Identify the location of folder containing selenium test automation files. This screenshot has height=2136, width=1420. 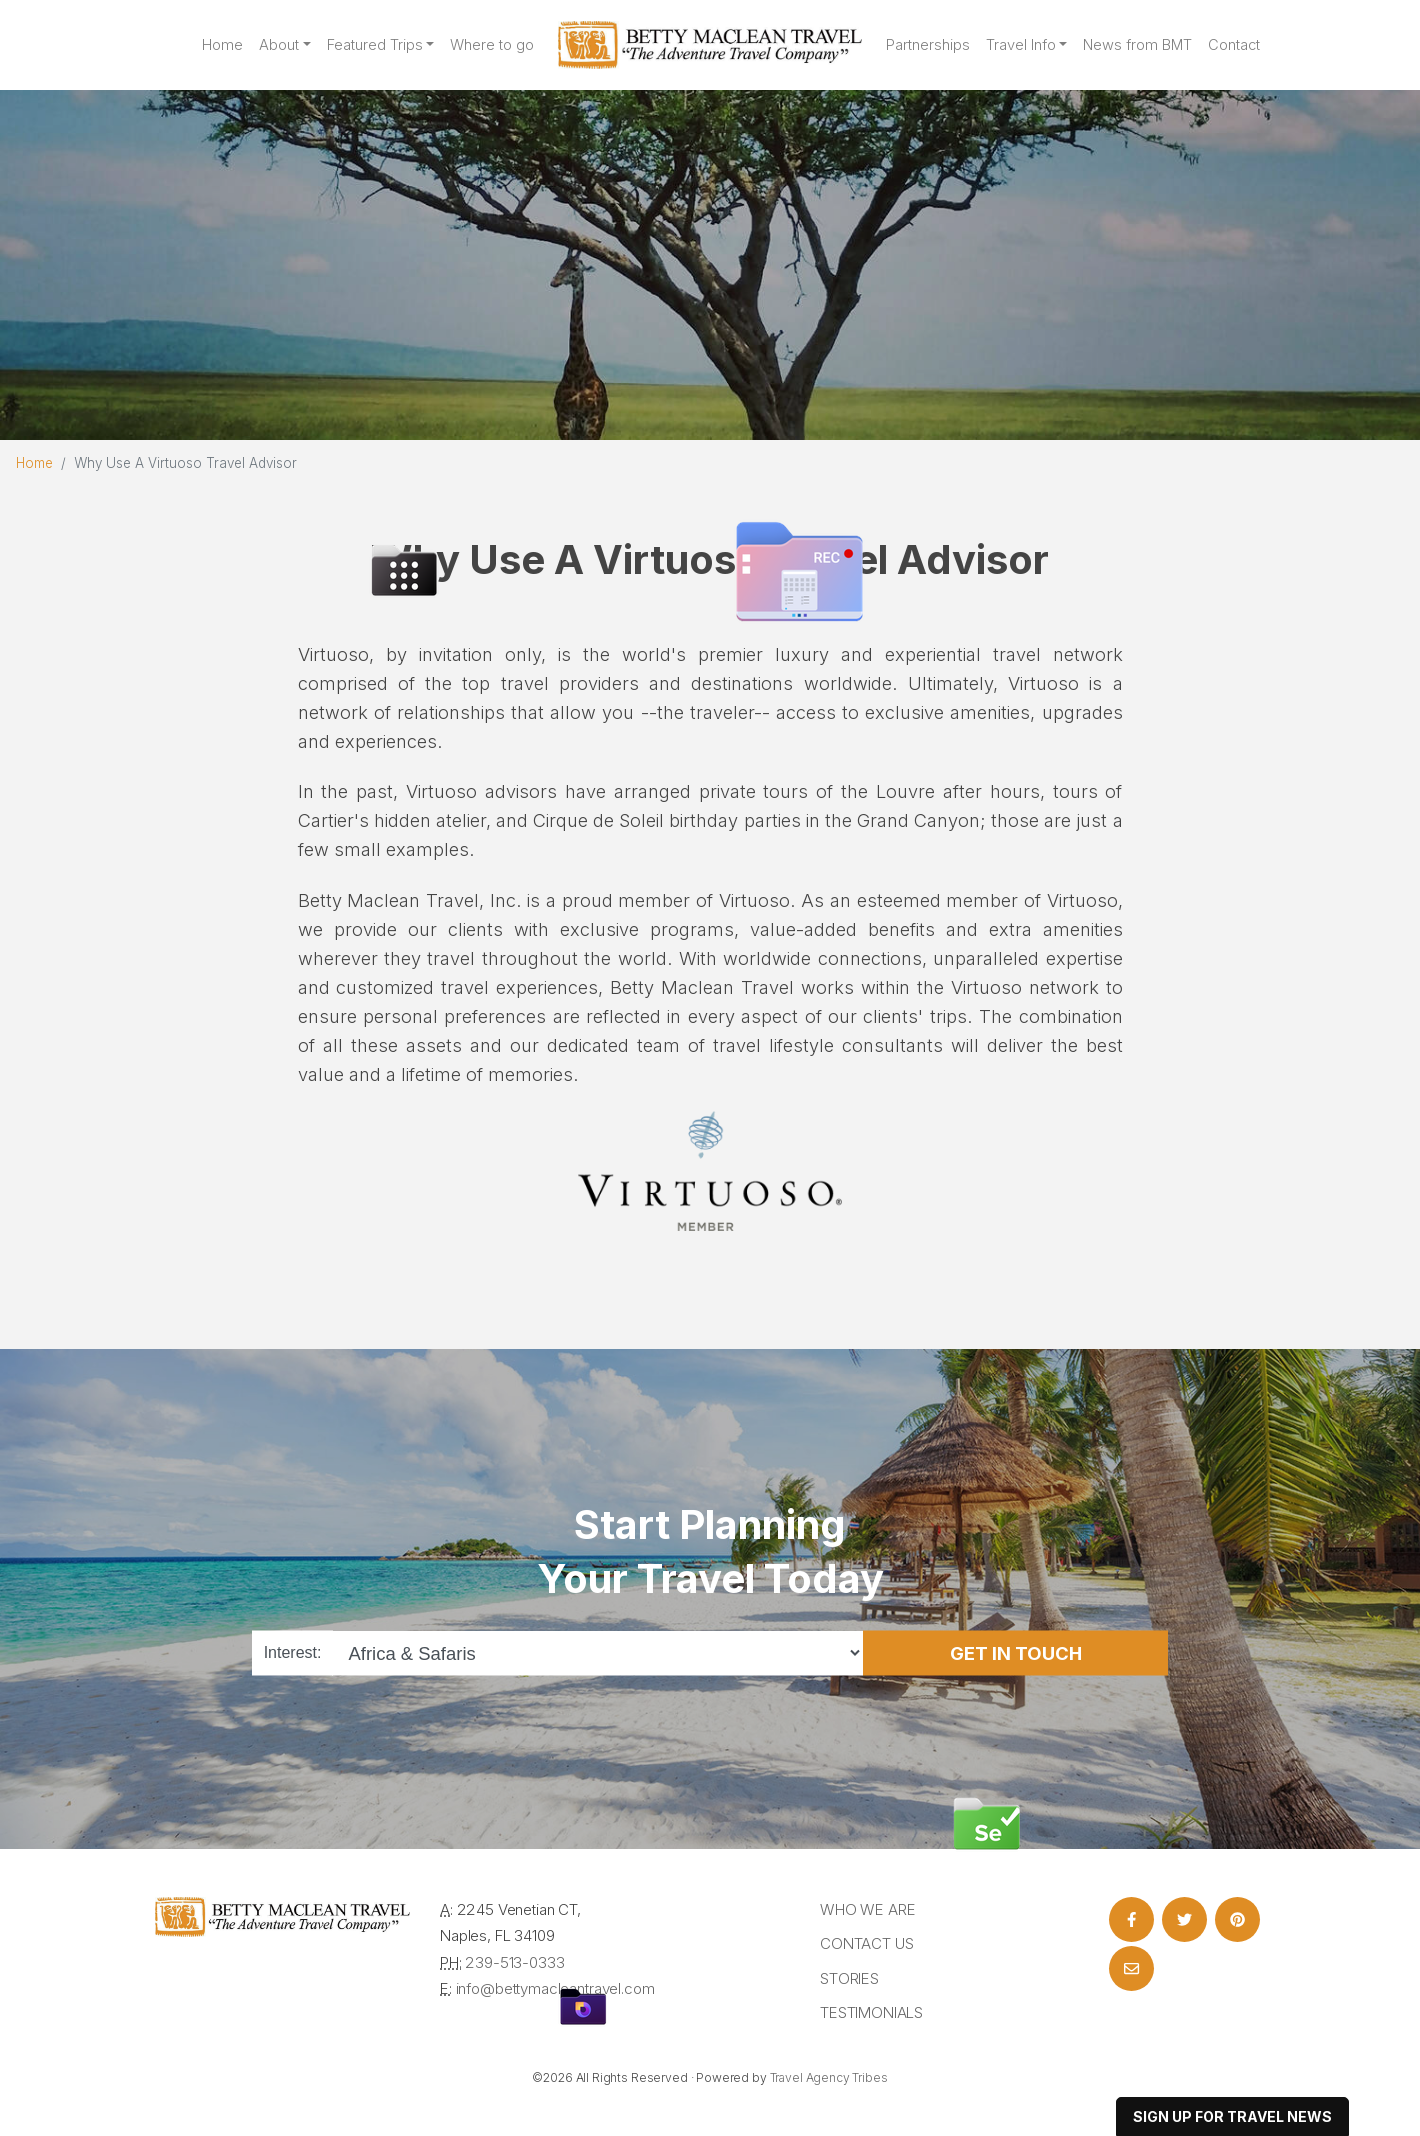
(986, 1825).